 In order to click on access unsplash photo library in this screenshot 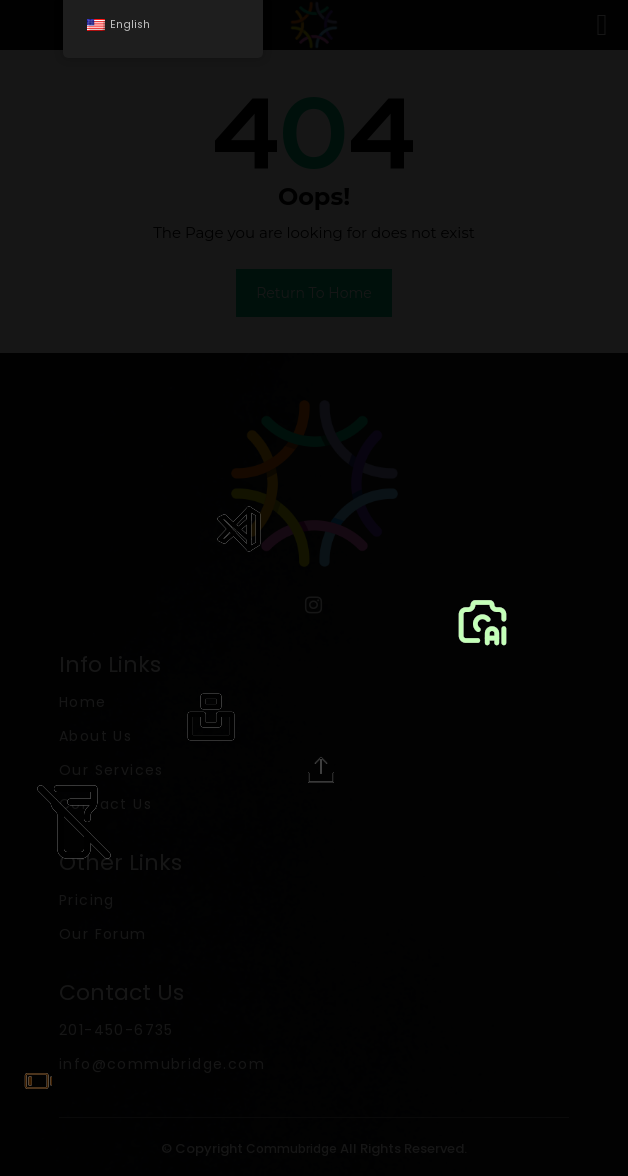, I will do `click(211, 717)`.